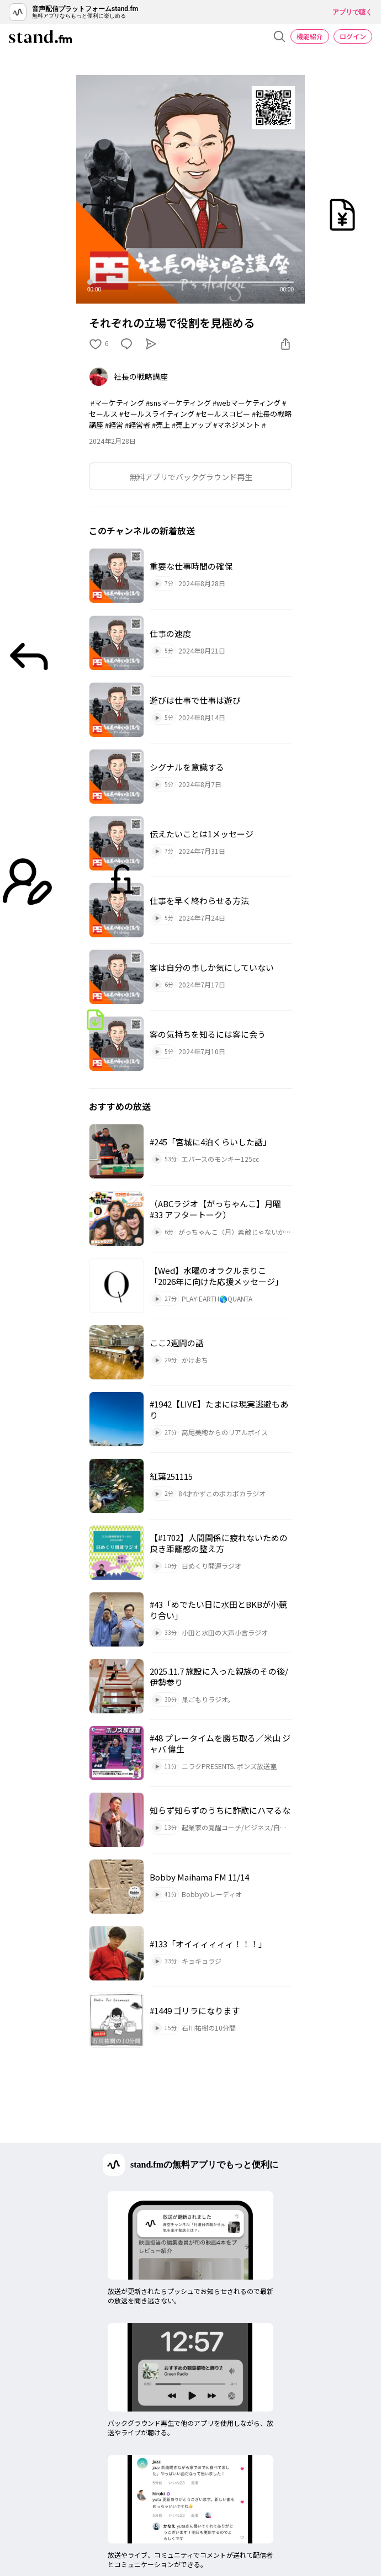 This screenshot has height=2576, width=381. I want to click on reply to a message or email, so click(29, 655).